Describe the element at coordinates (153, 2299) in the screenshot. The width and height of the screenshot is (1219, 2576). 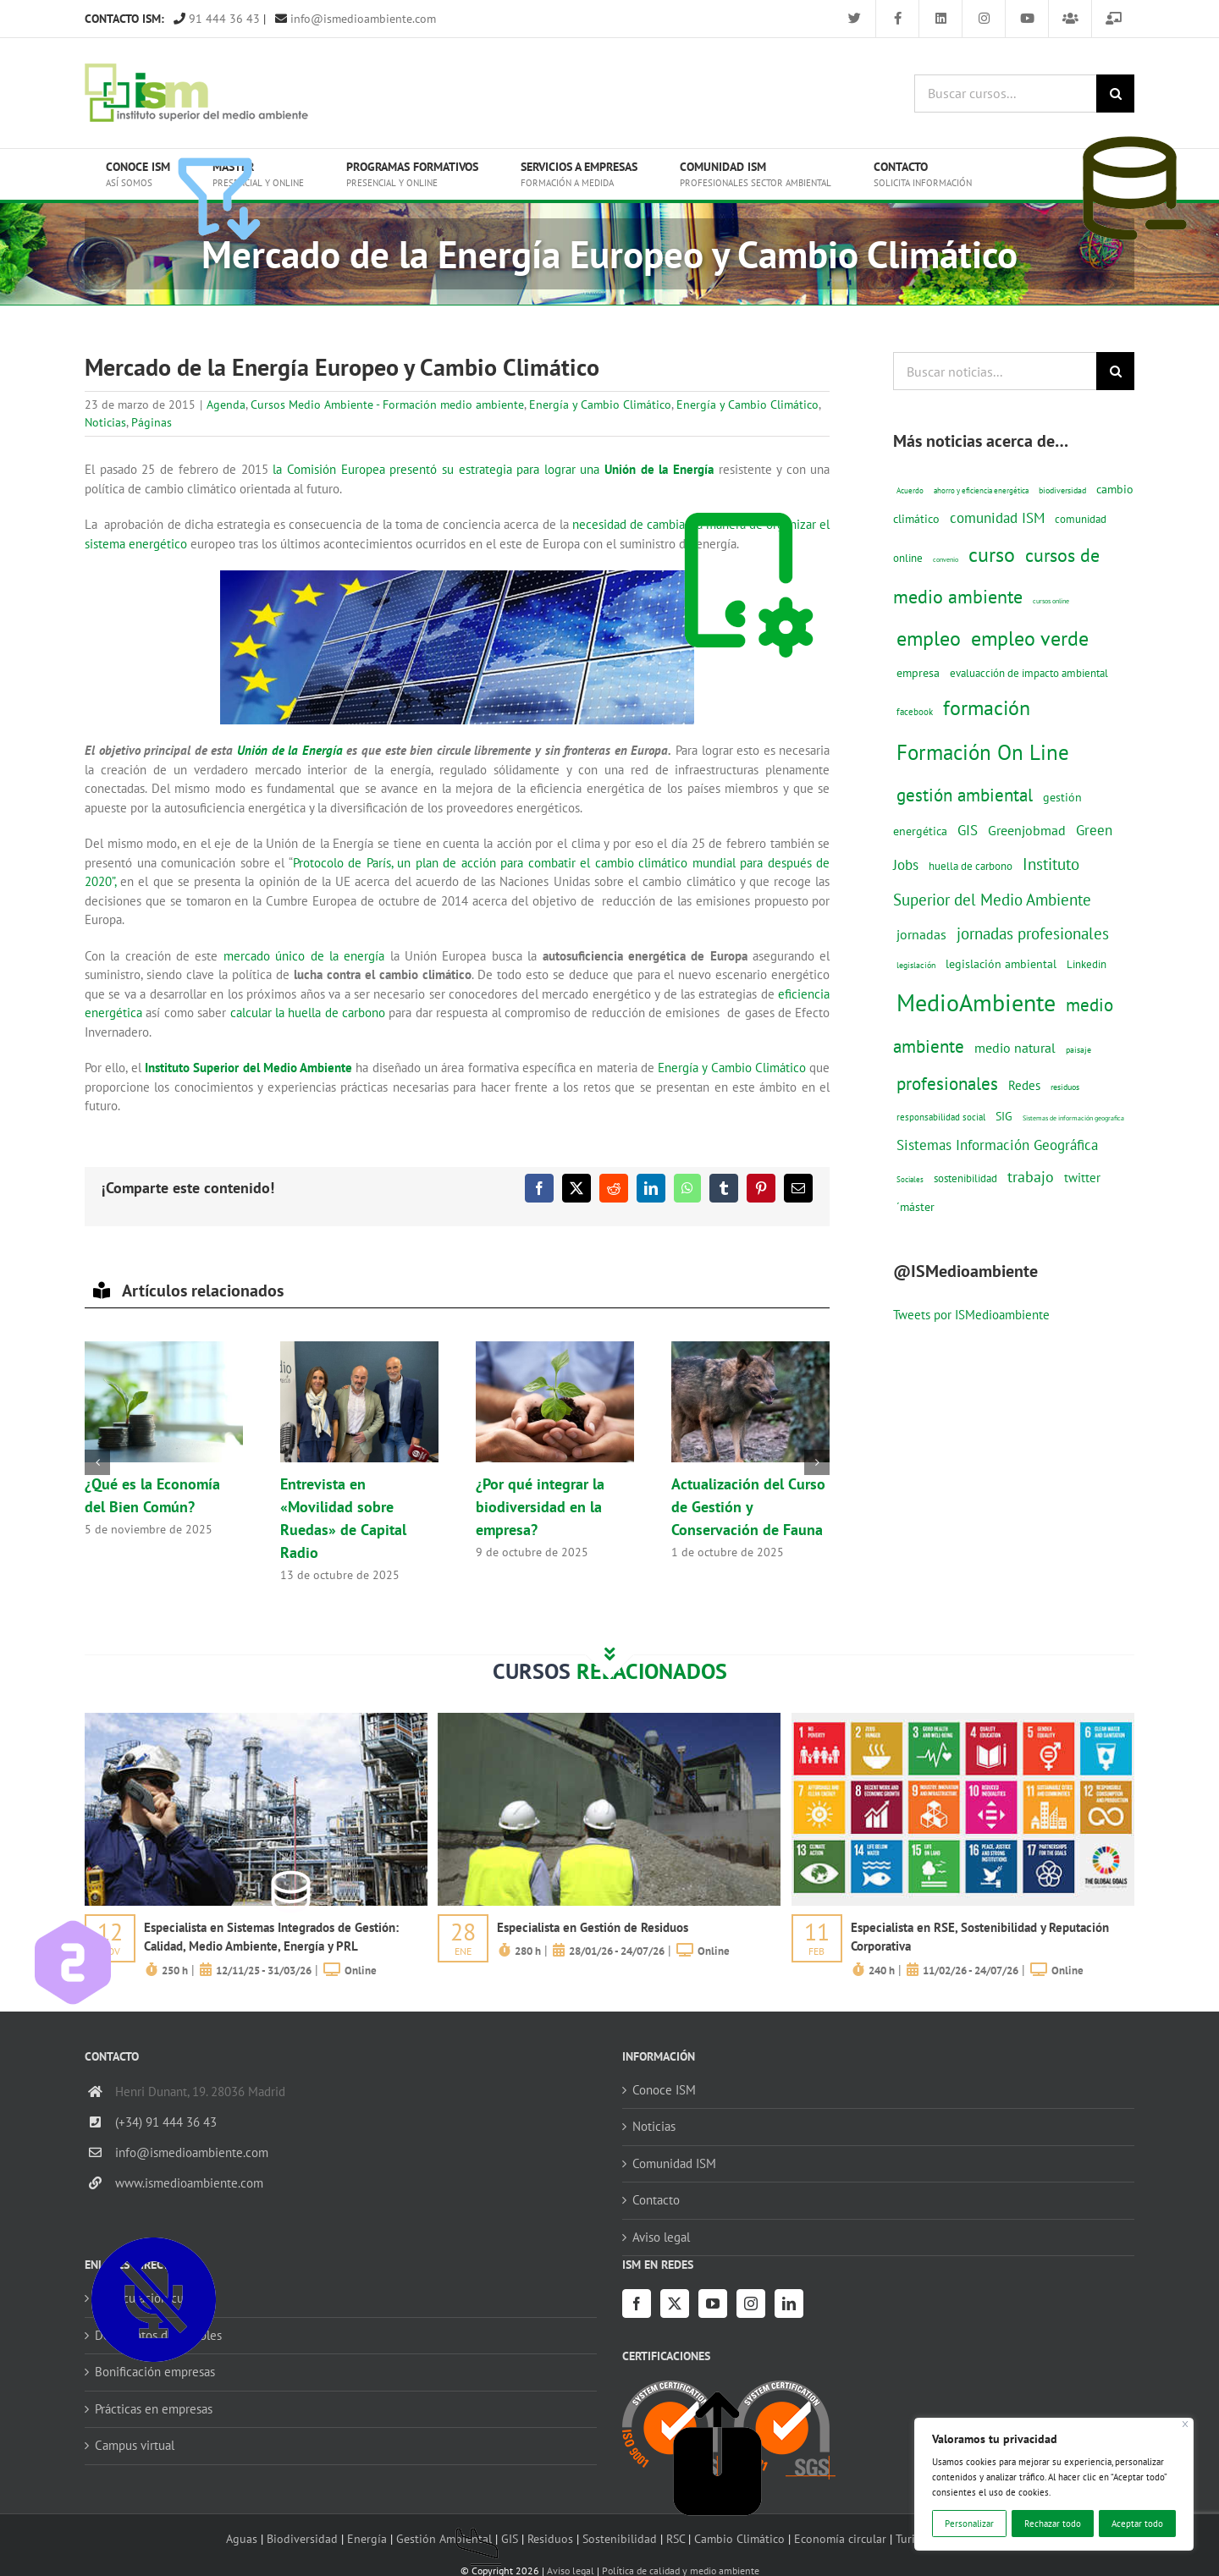
I see `microphone is muted` at that location.